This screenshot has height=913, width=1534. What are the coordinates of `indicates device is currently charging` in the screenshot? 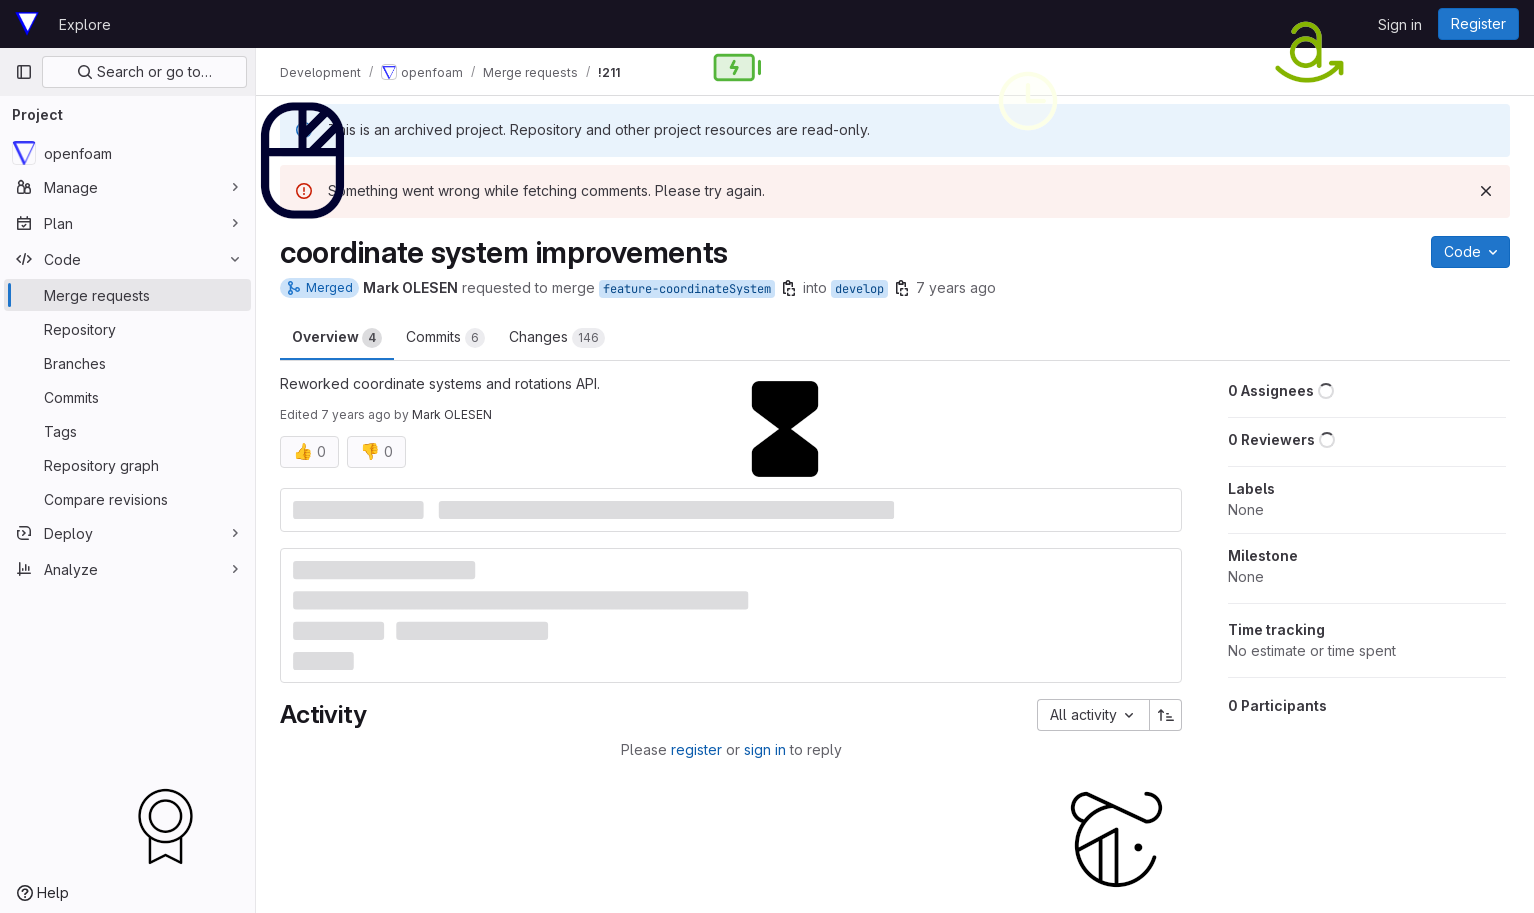 It's located at (736, 67).